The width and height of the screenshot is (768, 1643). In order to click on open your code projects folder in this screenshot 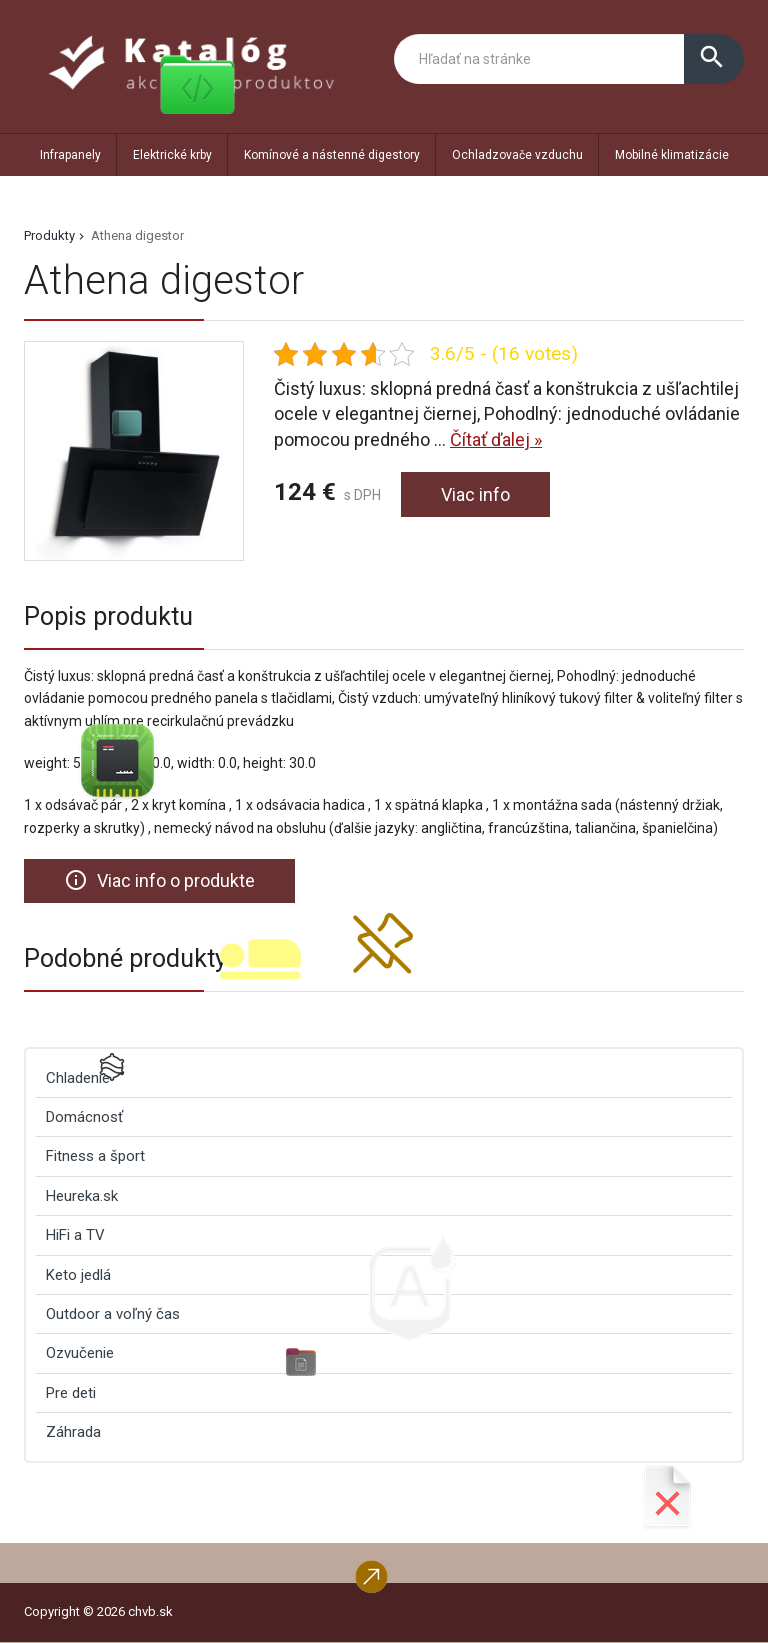, I will do `click(197, 84)`.